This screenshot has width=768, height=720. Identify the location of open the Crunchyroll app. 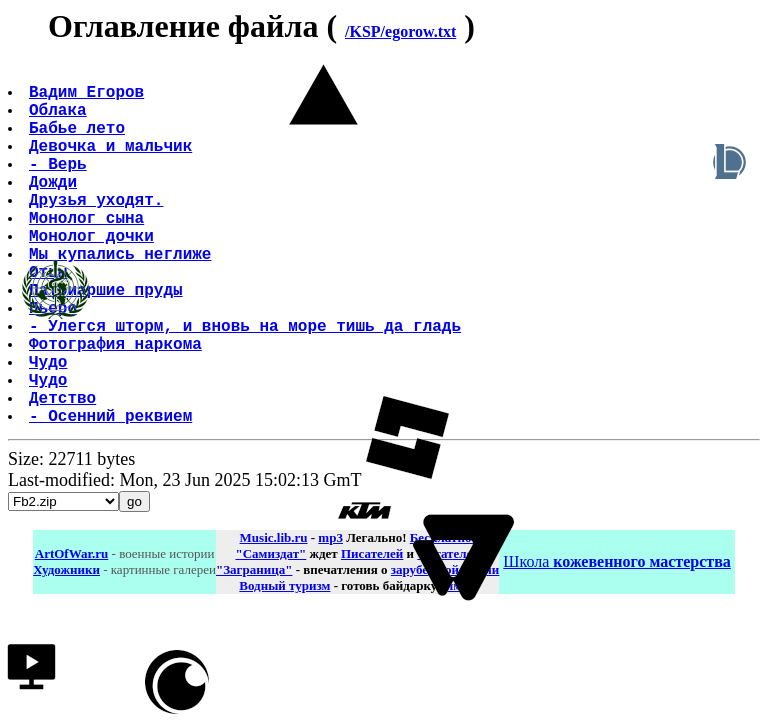
(177, 682).